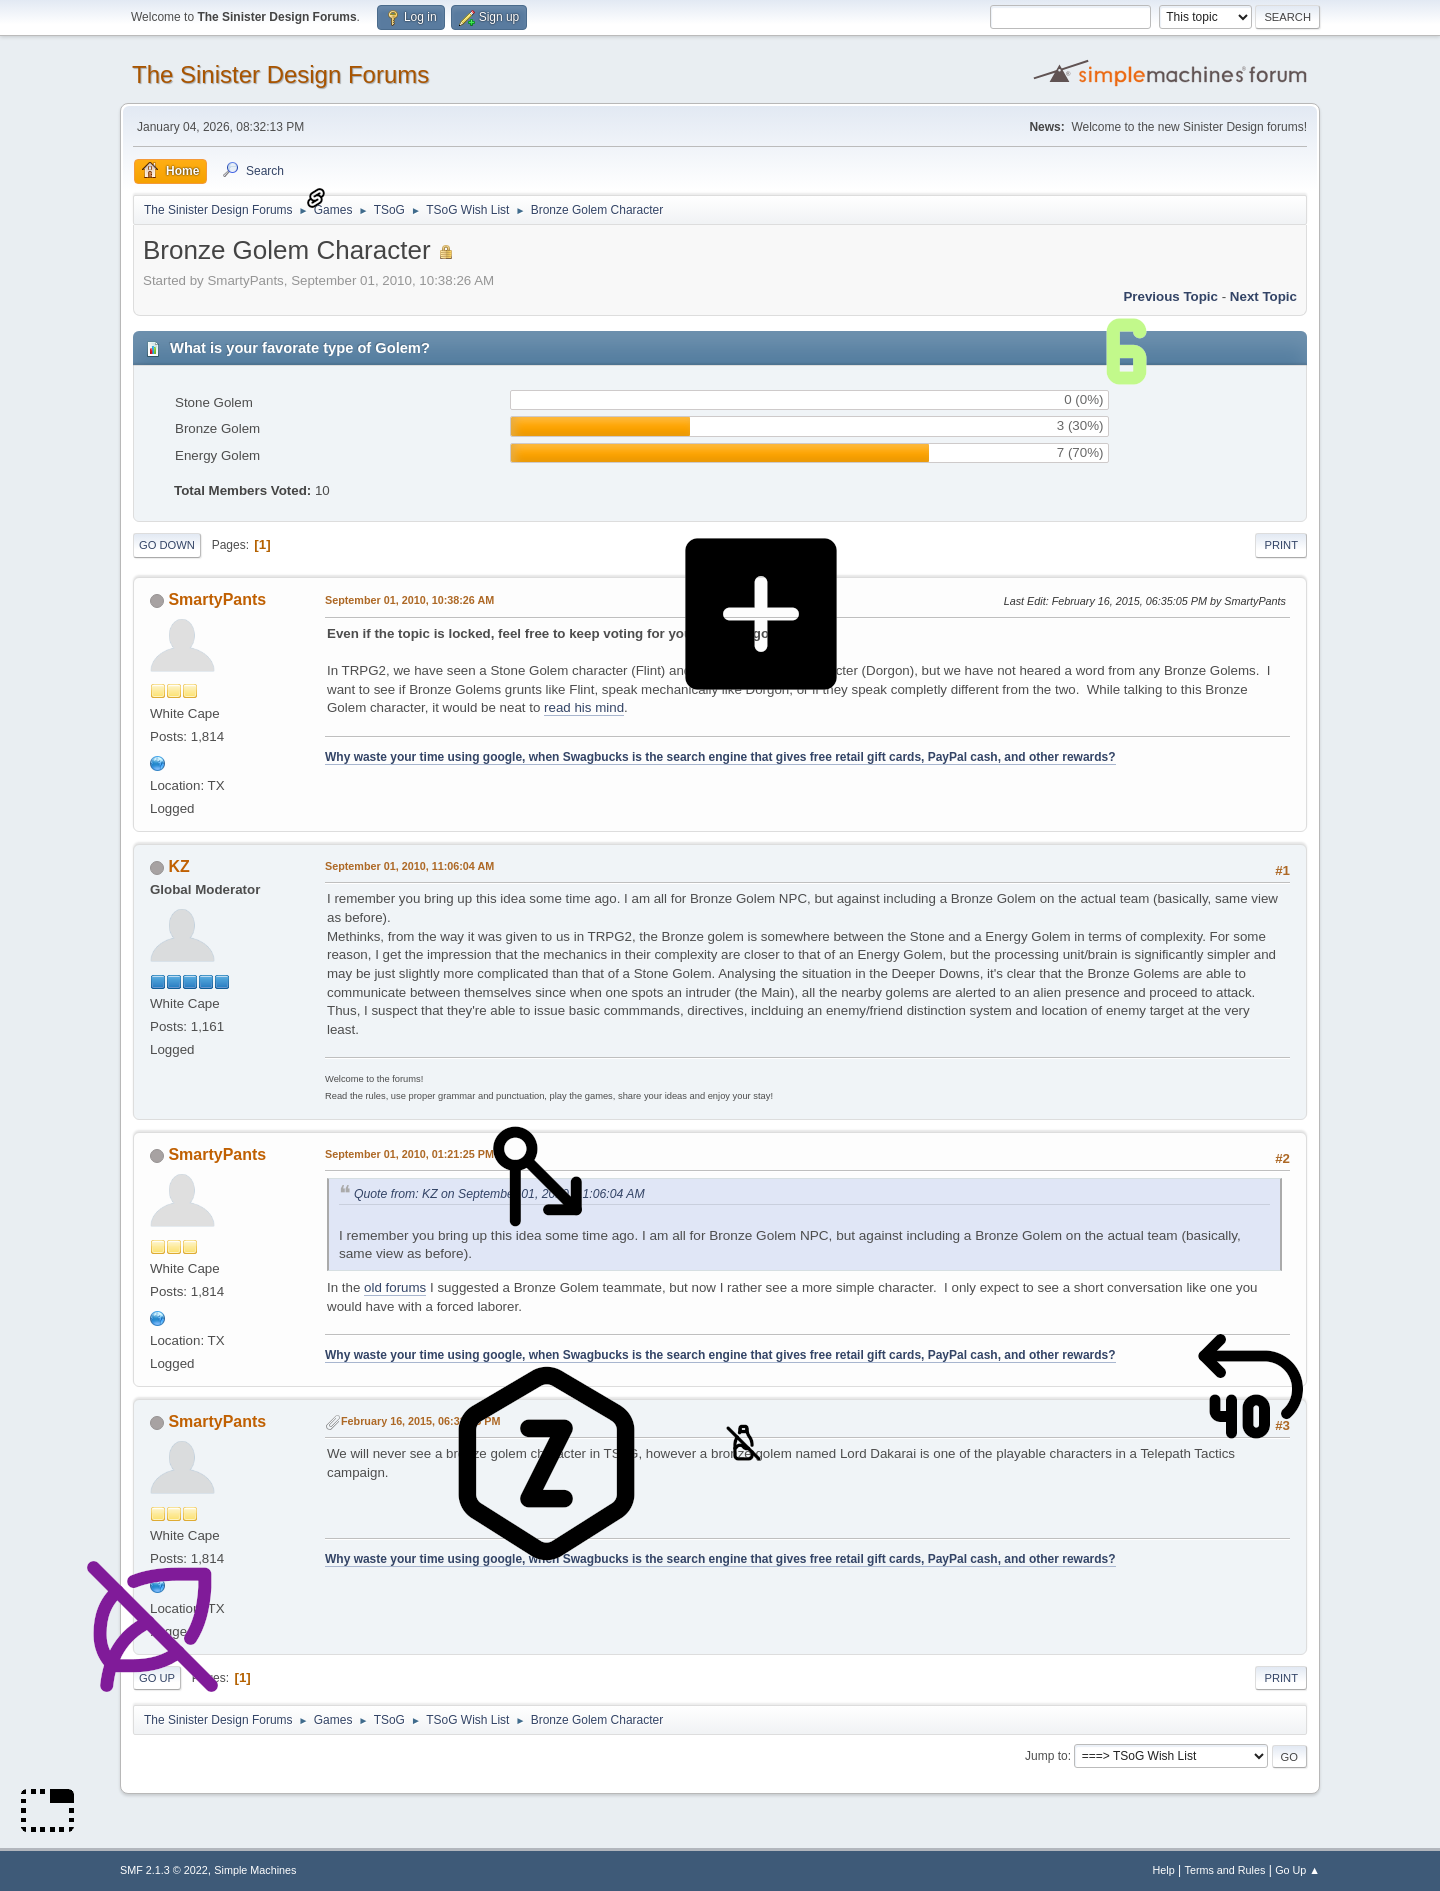 The width and height of the screenshot is (1440, 1891). Describe the element at coordinates (743, 1443) in the screenshot. I see `indicates bottles are not permitted` at that location.